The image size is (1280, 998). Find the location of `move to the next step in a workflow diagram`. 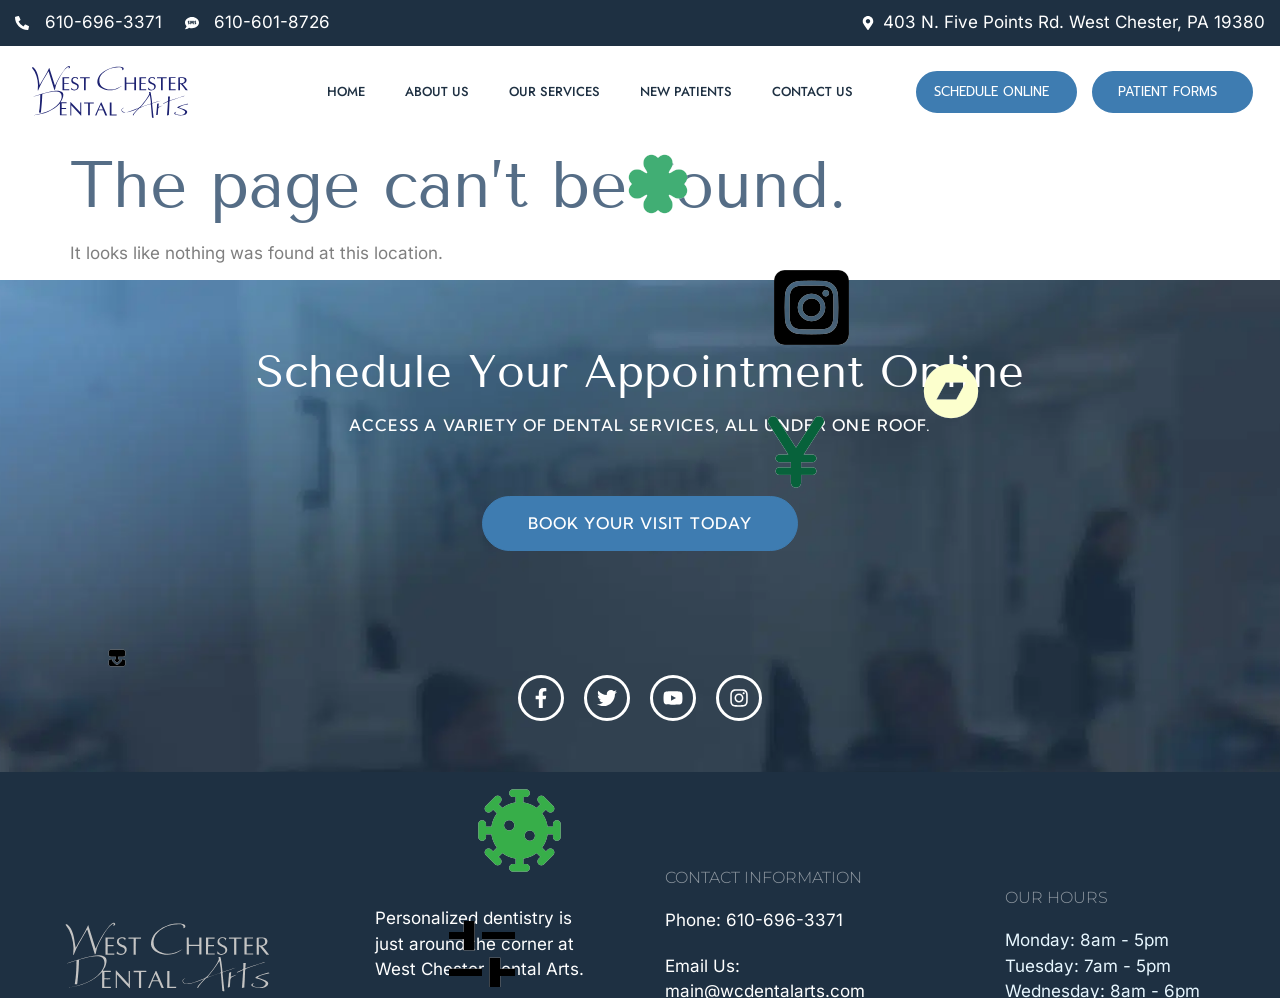

move to the next step in a workflow diagram is located at coordinates (117, 658).